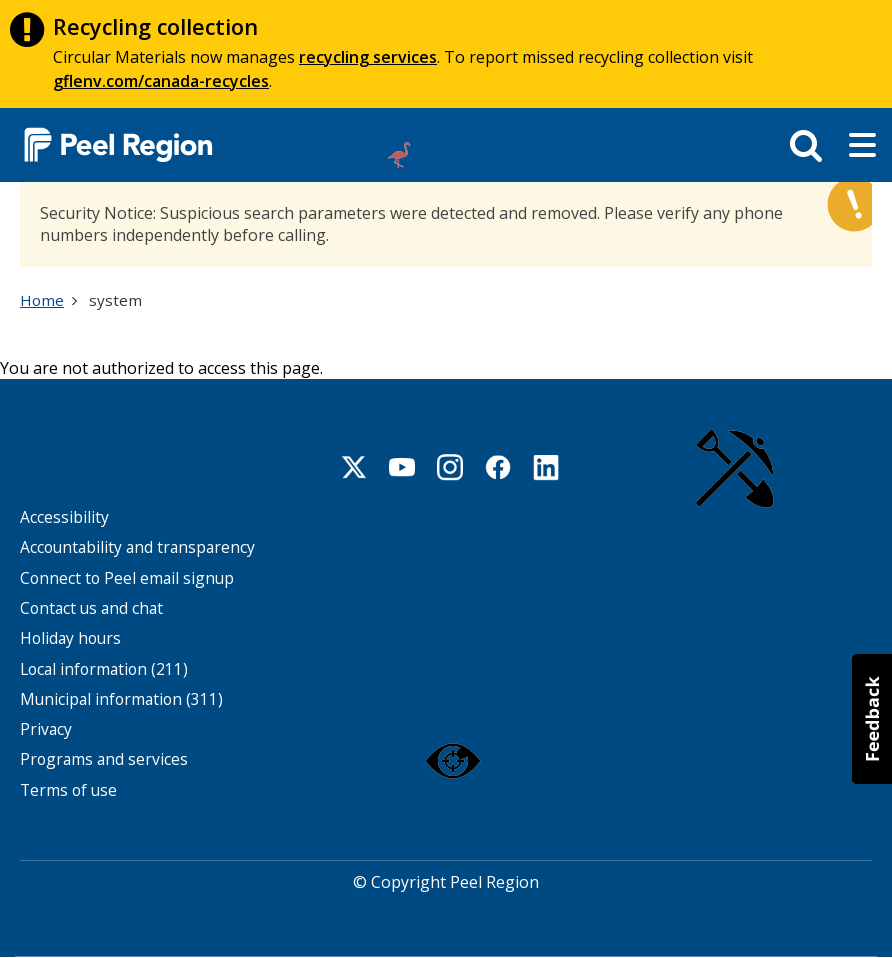 This screenshot has width=892, height=958. I want to click on focus or target tracking mode, so click(453, 761).